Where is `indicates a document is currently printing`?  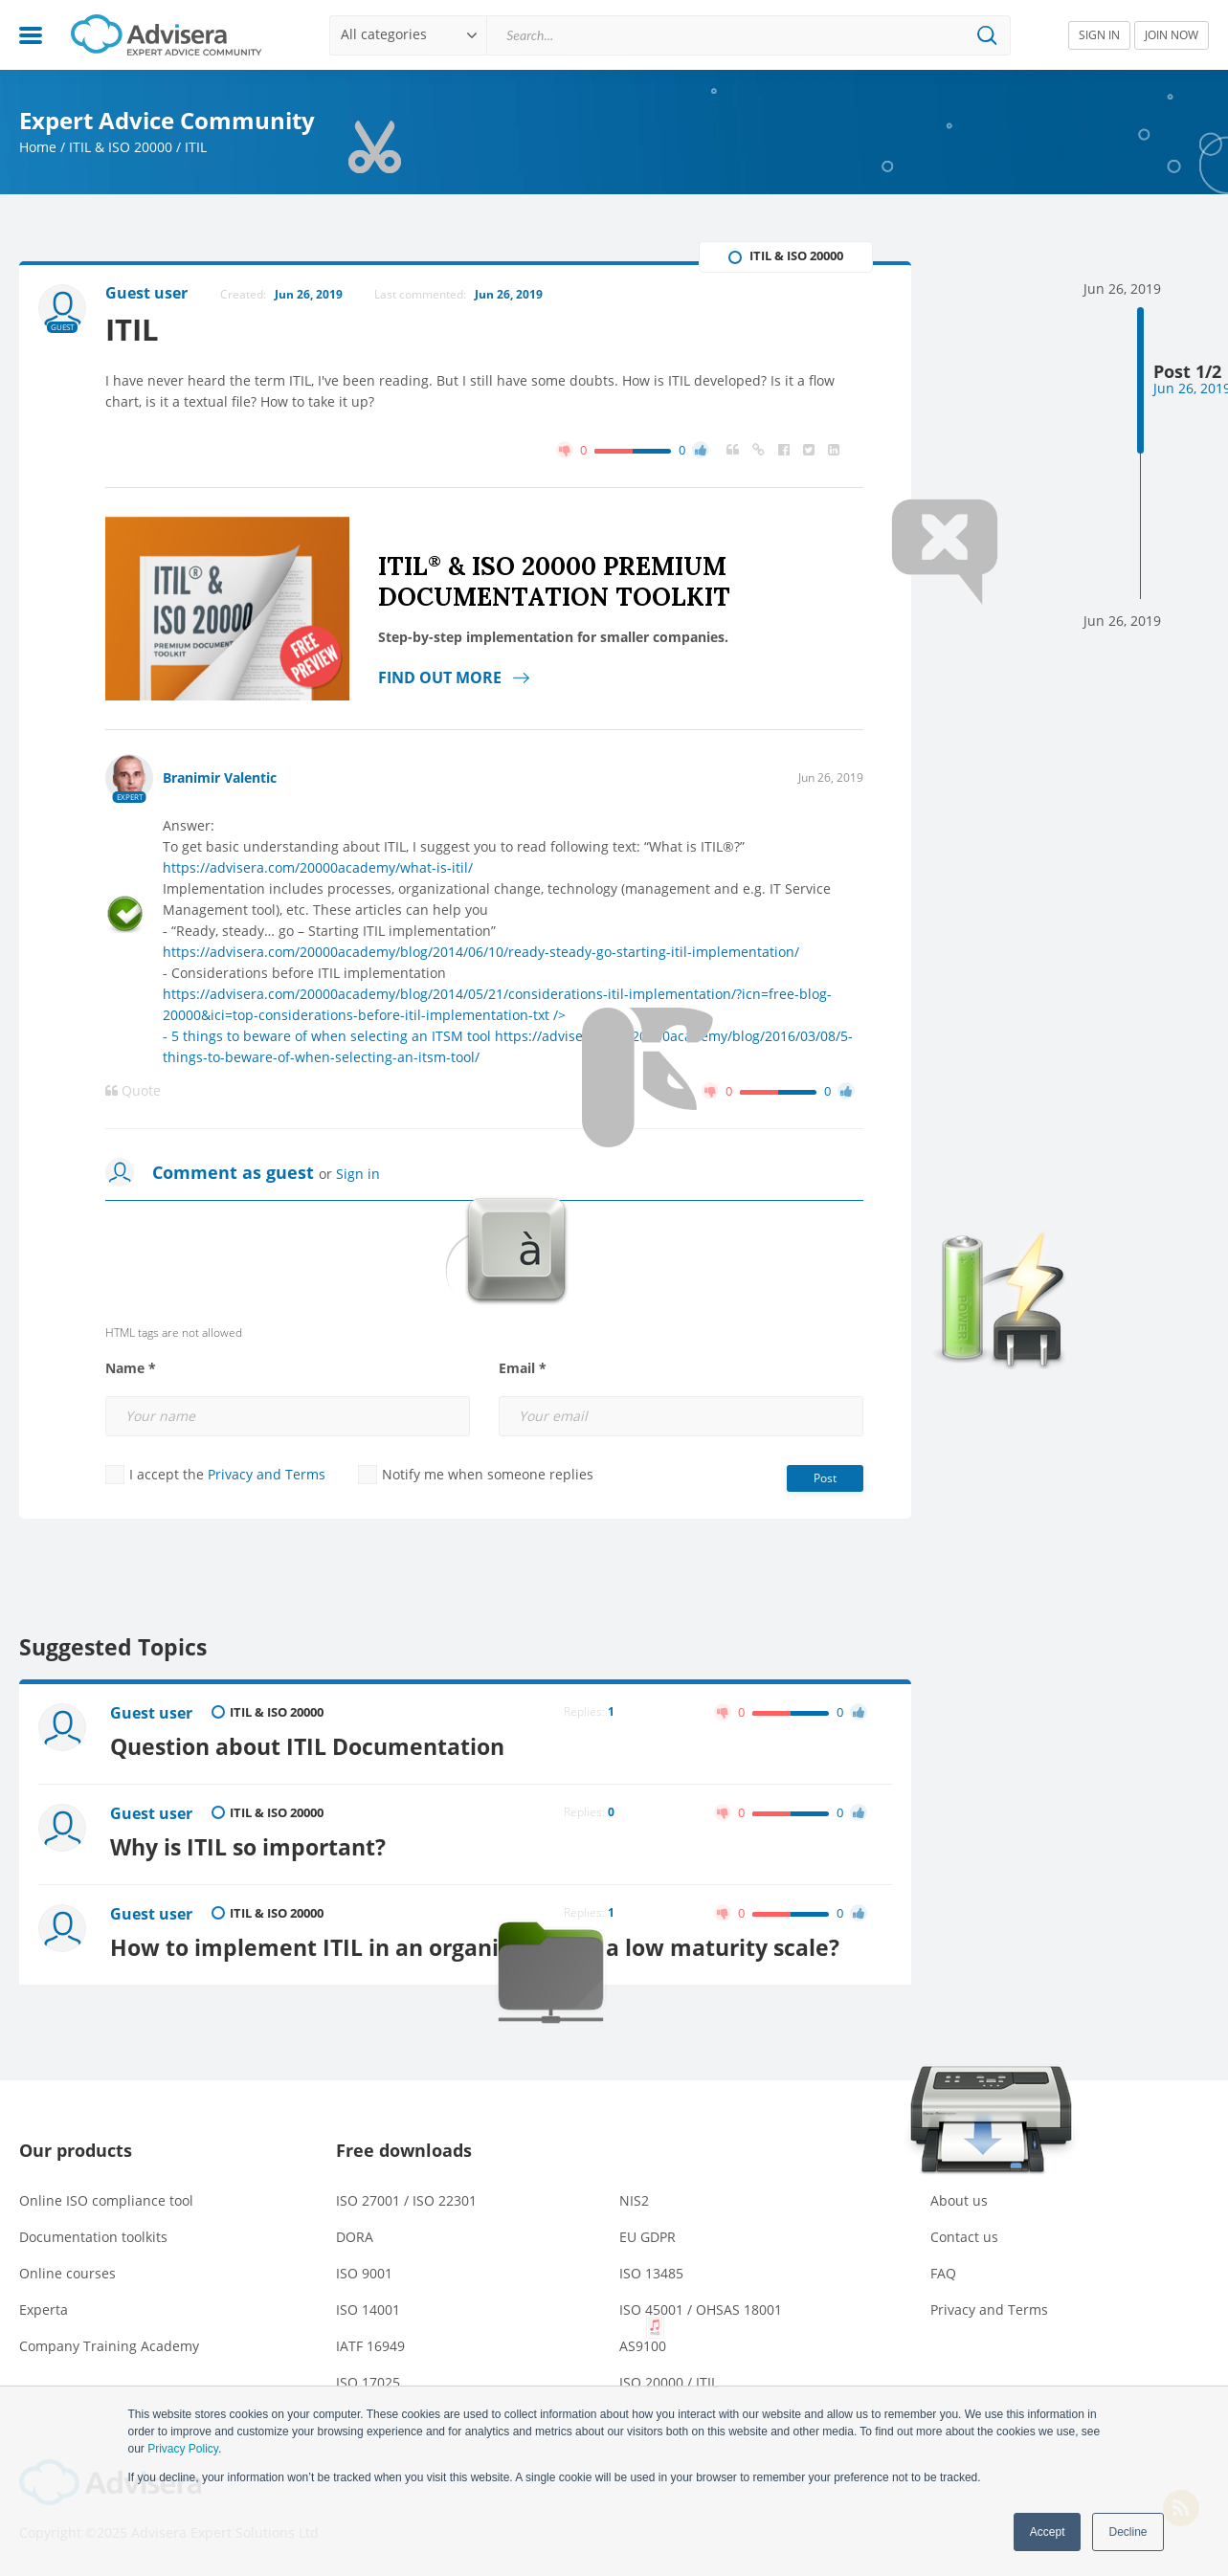 indicates a document is currently printing is located at coordinates (991, 2116).